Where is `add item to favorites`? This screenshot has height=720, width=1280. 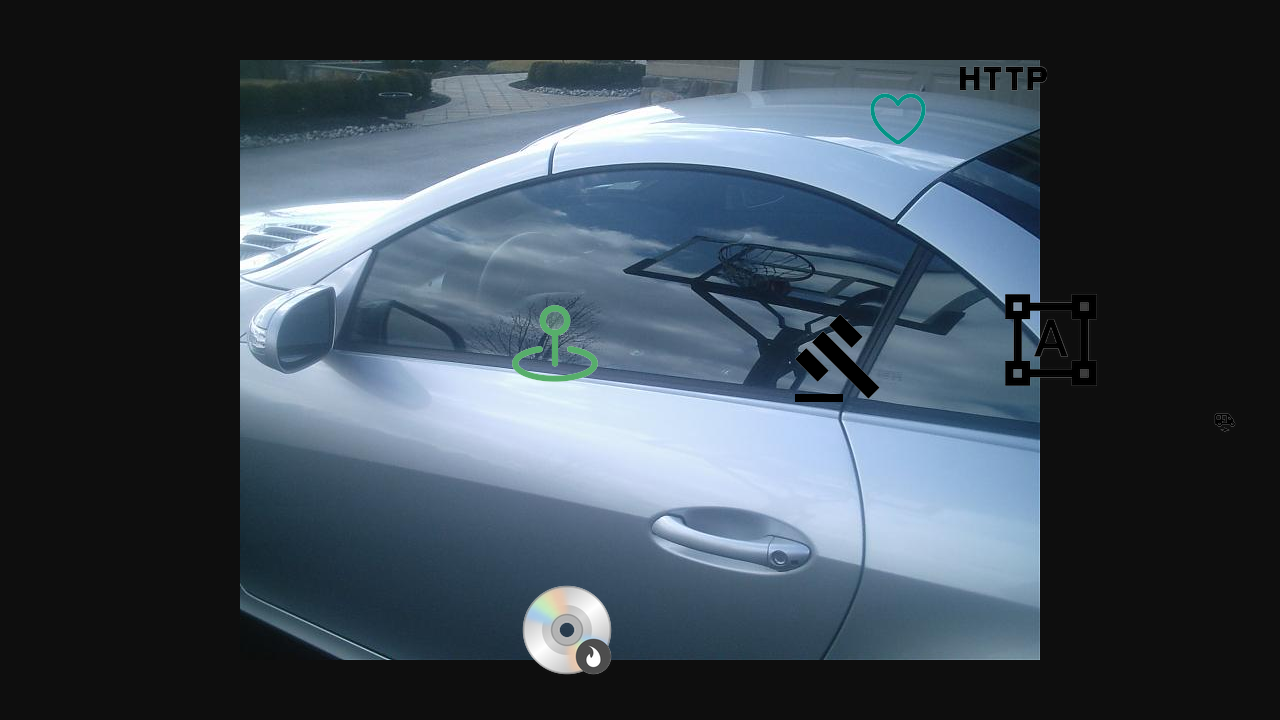 add item to favorites is located at coordinates (898, 119).